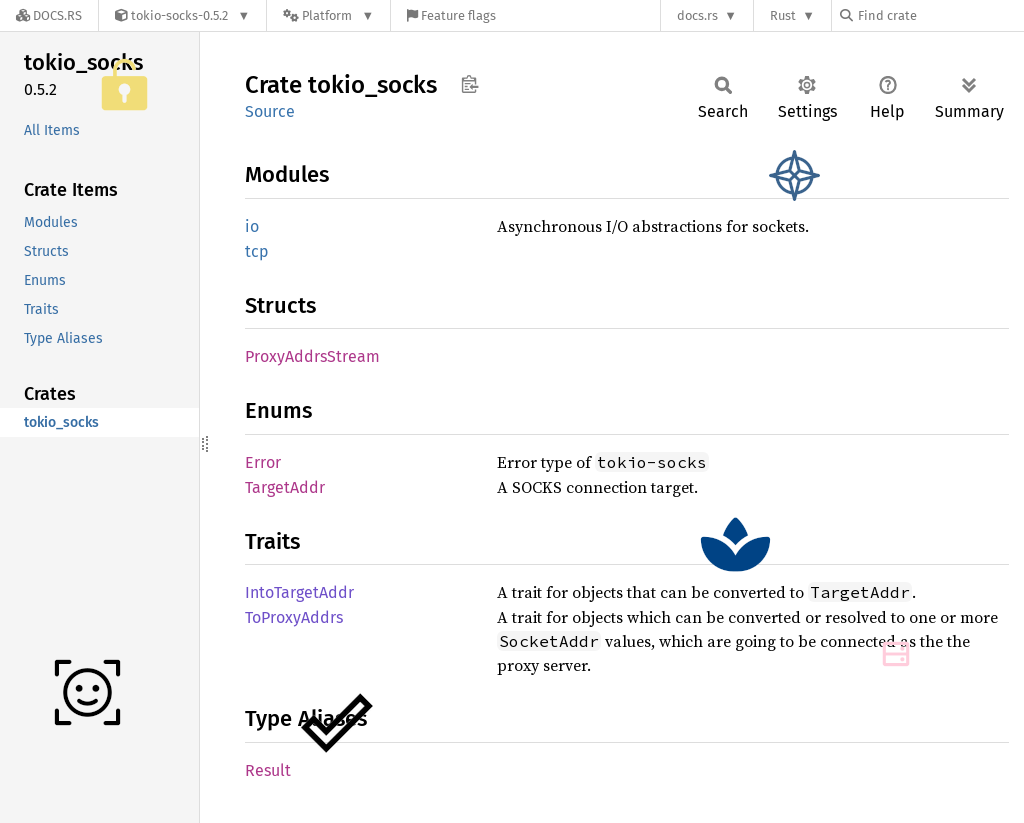 This screenshot has width=1024, height=823. I want to click on unlocked or unsecured state, so click(124, 87).